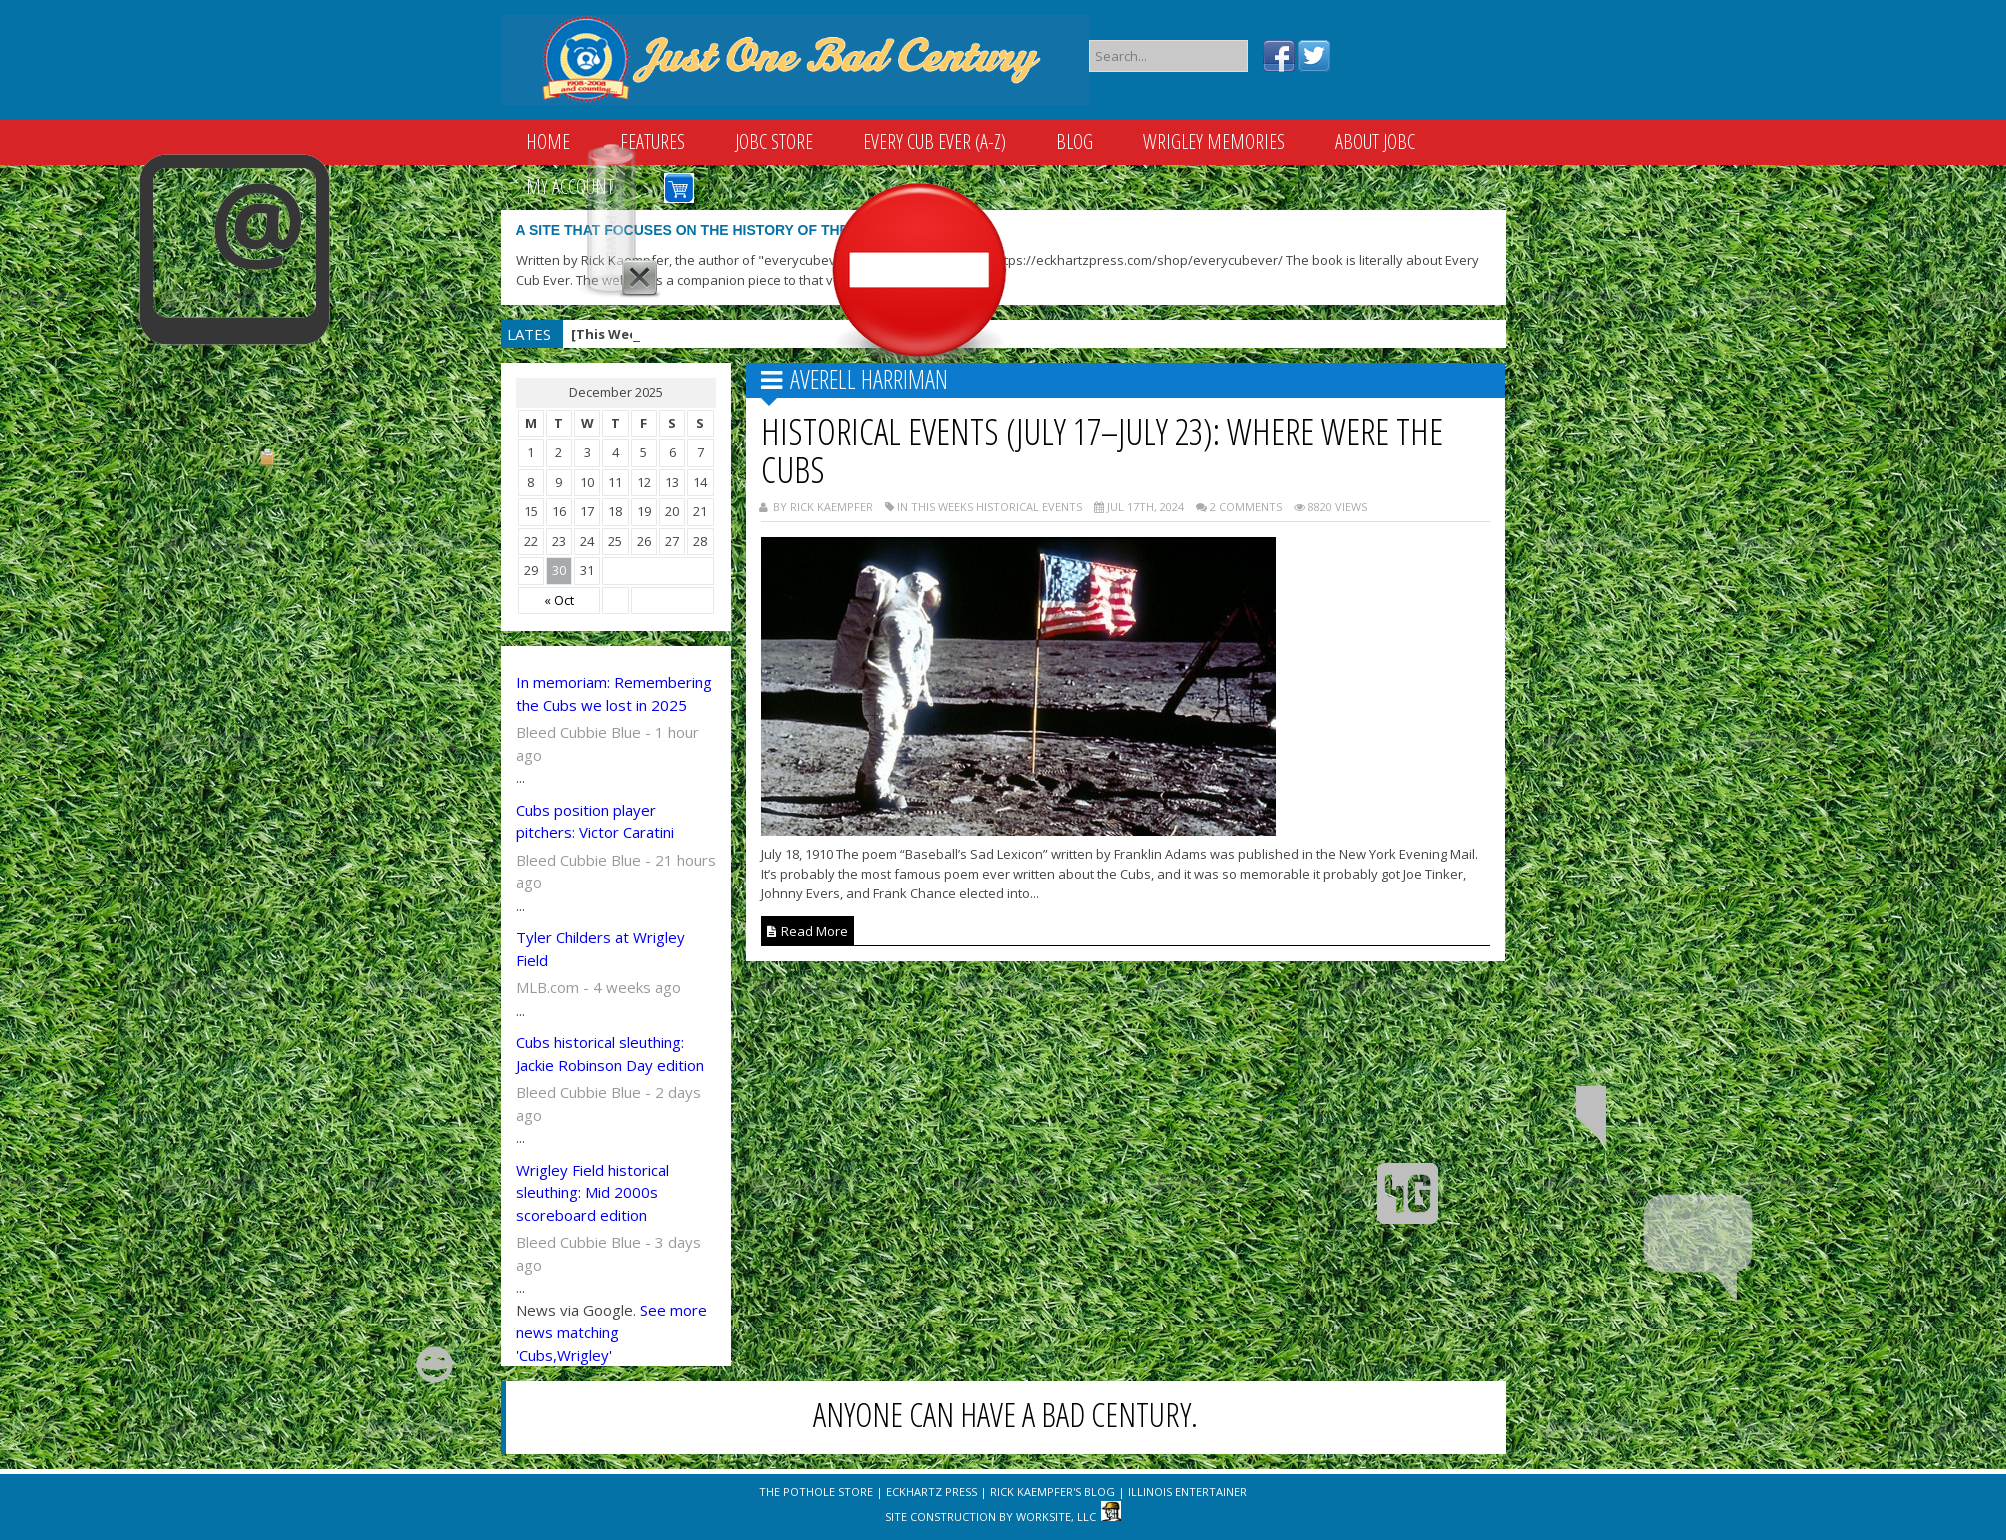 The height and width of the screenshot is (1540, 2006). Describe the element at coordinates (611, 221) in the screenshot. I see `indicates battery not detected or missing` at that location.